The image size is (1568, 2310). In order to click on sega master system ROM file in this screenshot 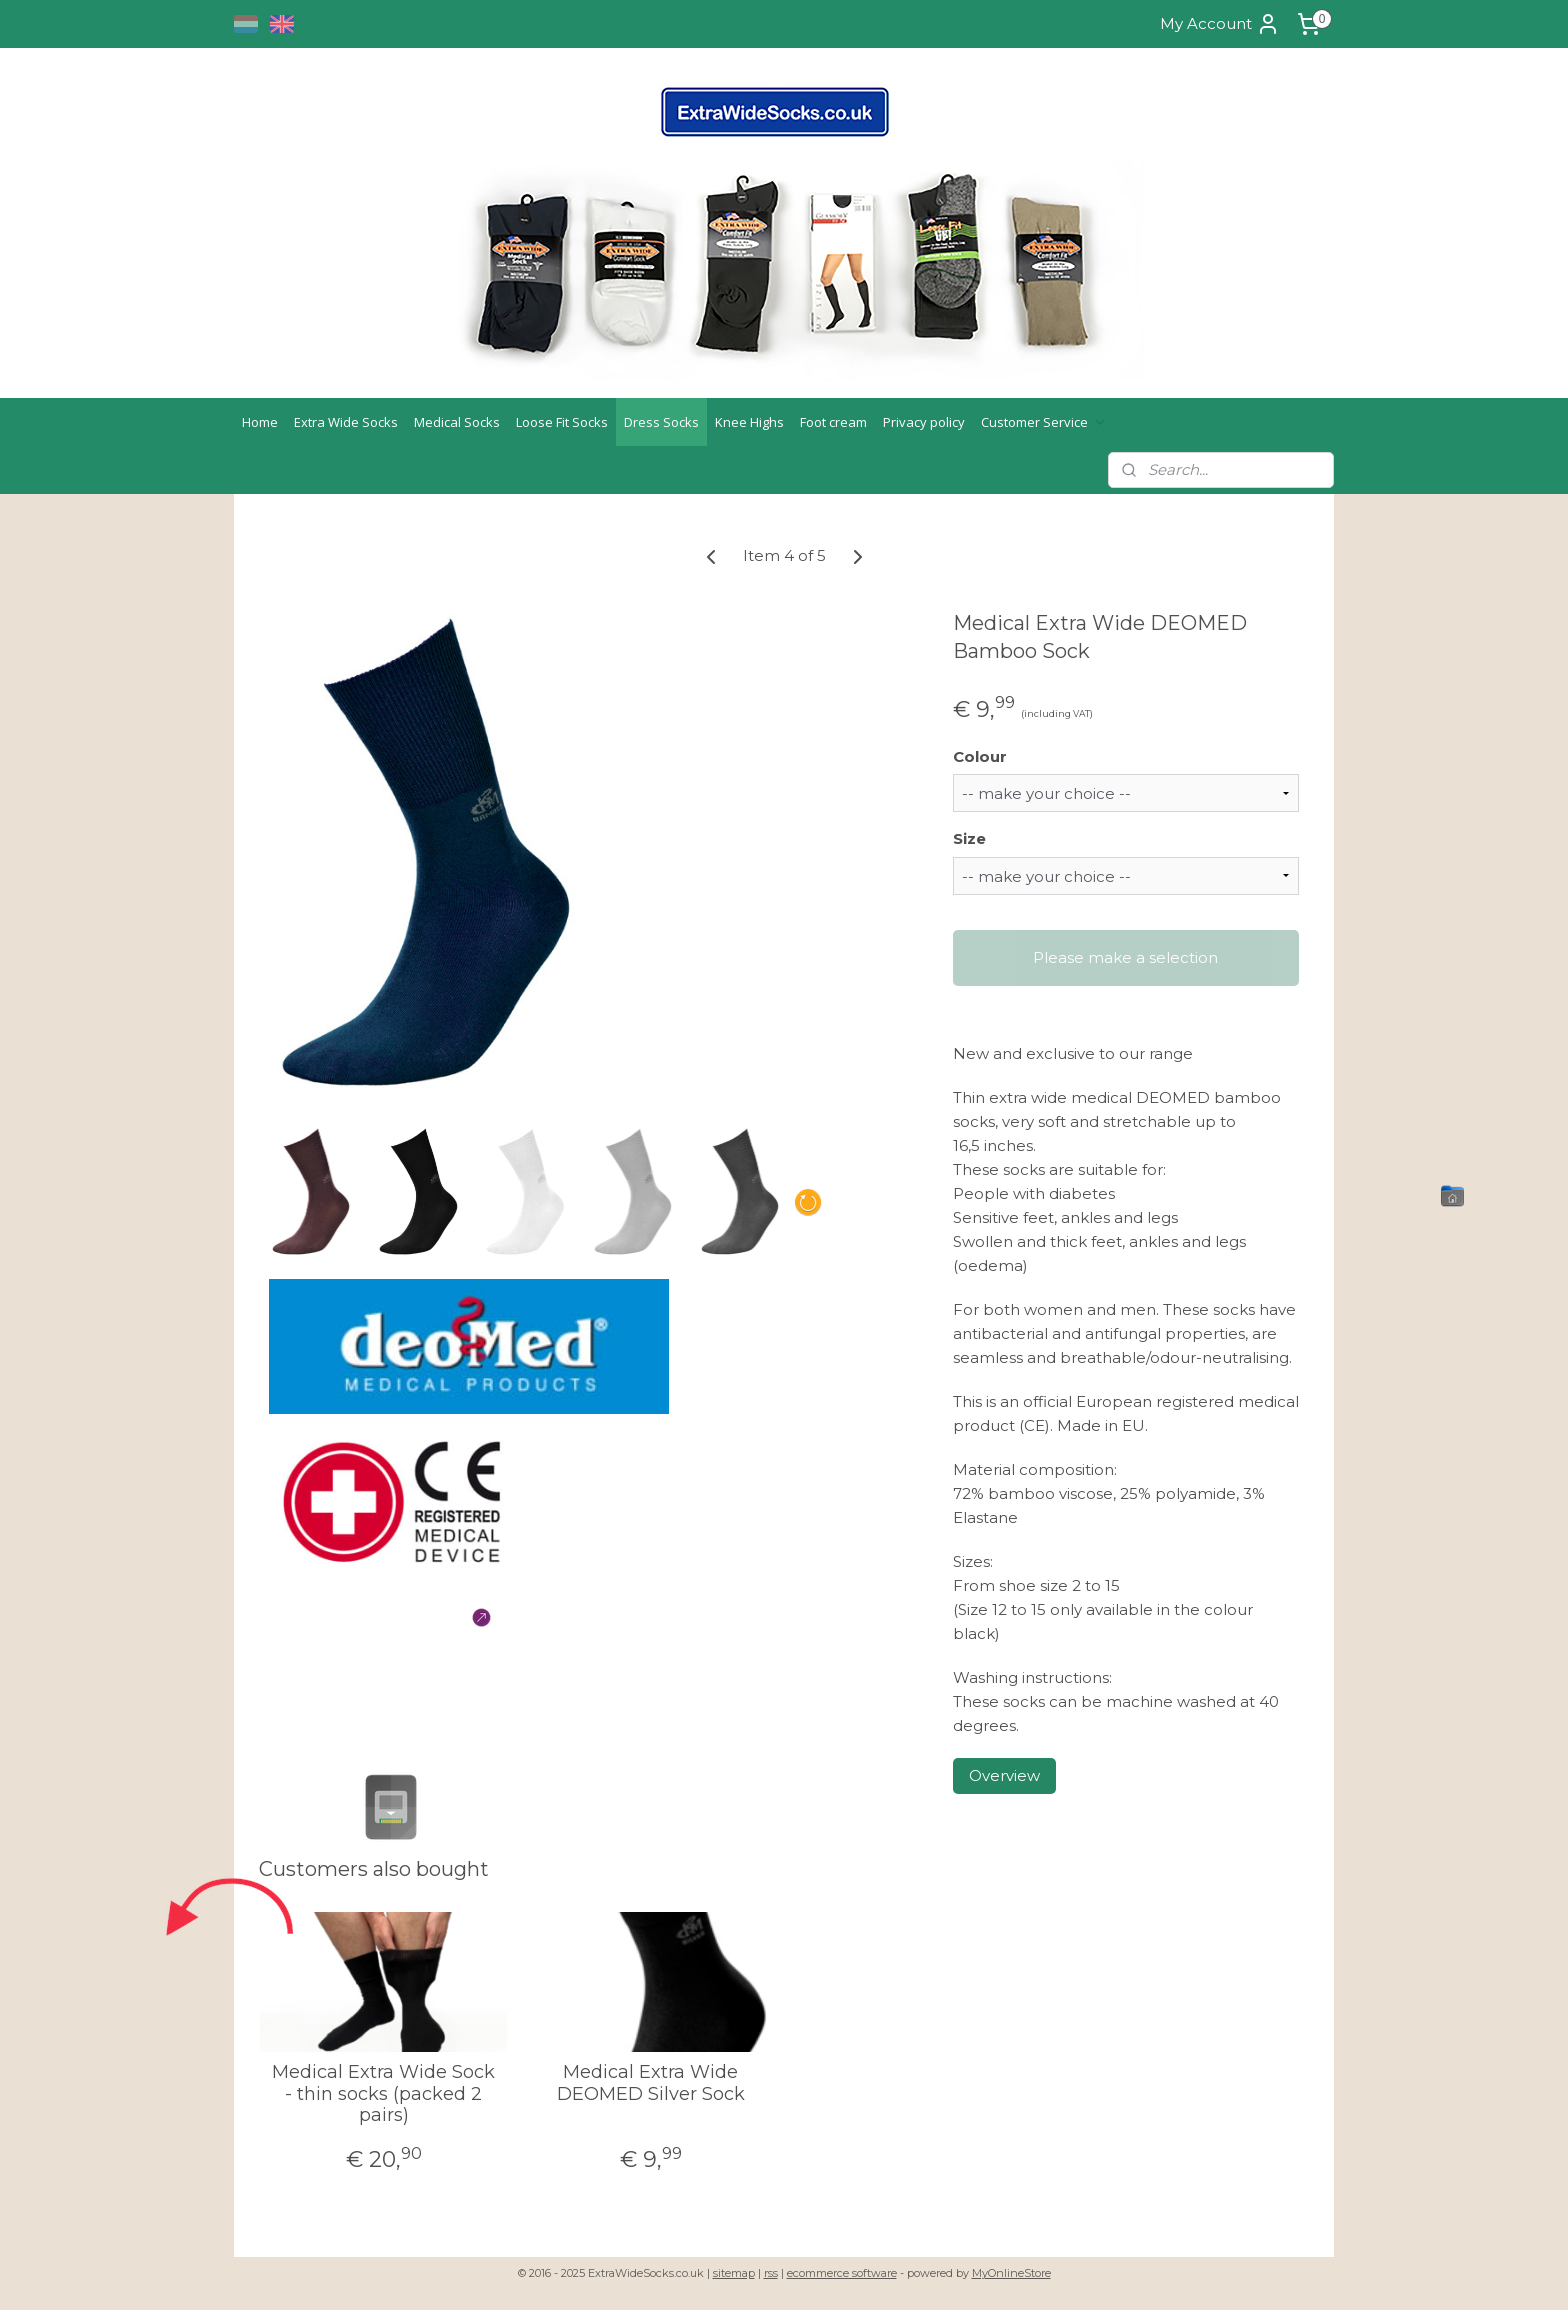, I will do `click(391, 1807)`.